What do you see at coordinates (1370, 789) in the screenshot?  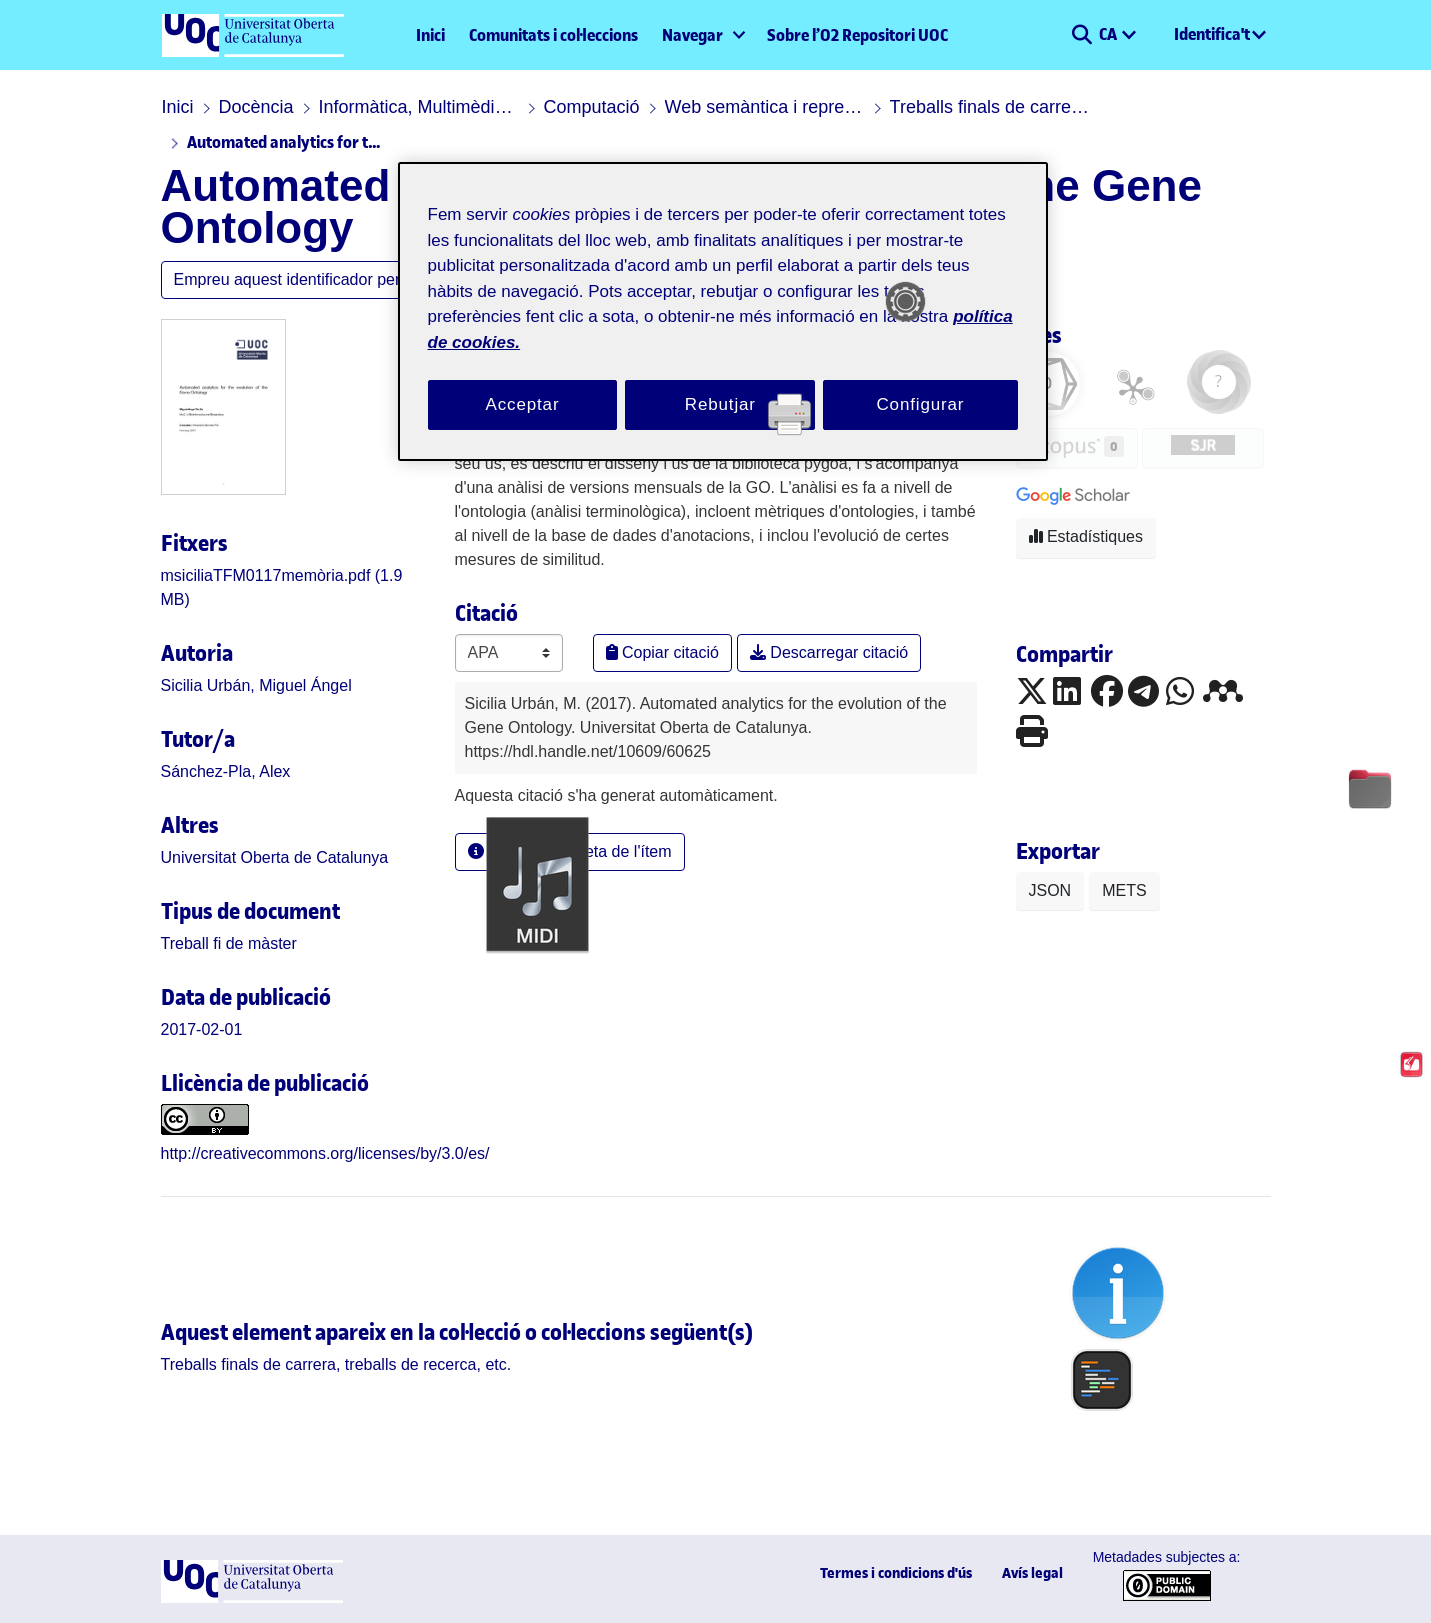 I see `open folder to view contents` at bounding box center [1370, 789].